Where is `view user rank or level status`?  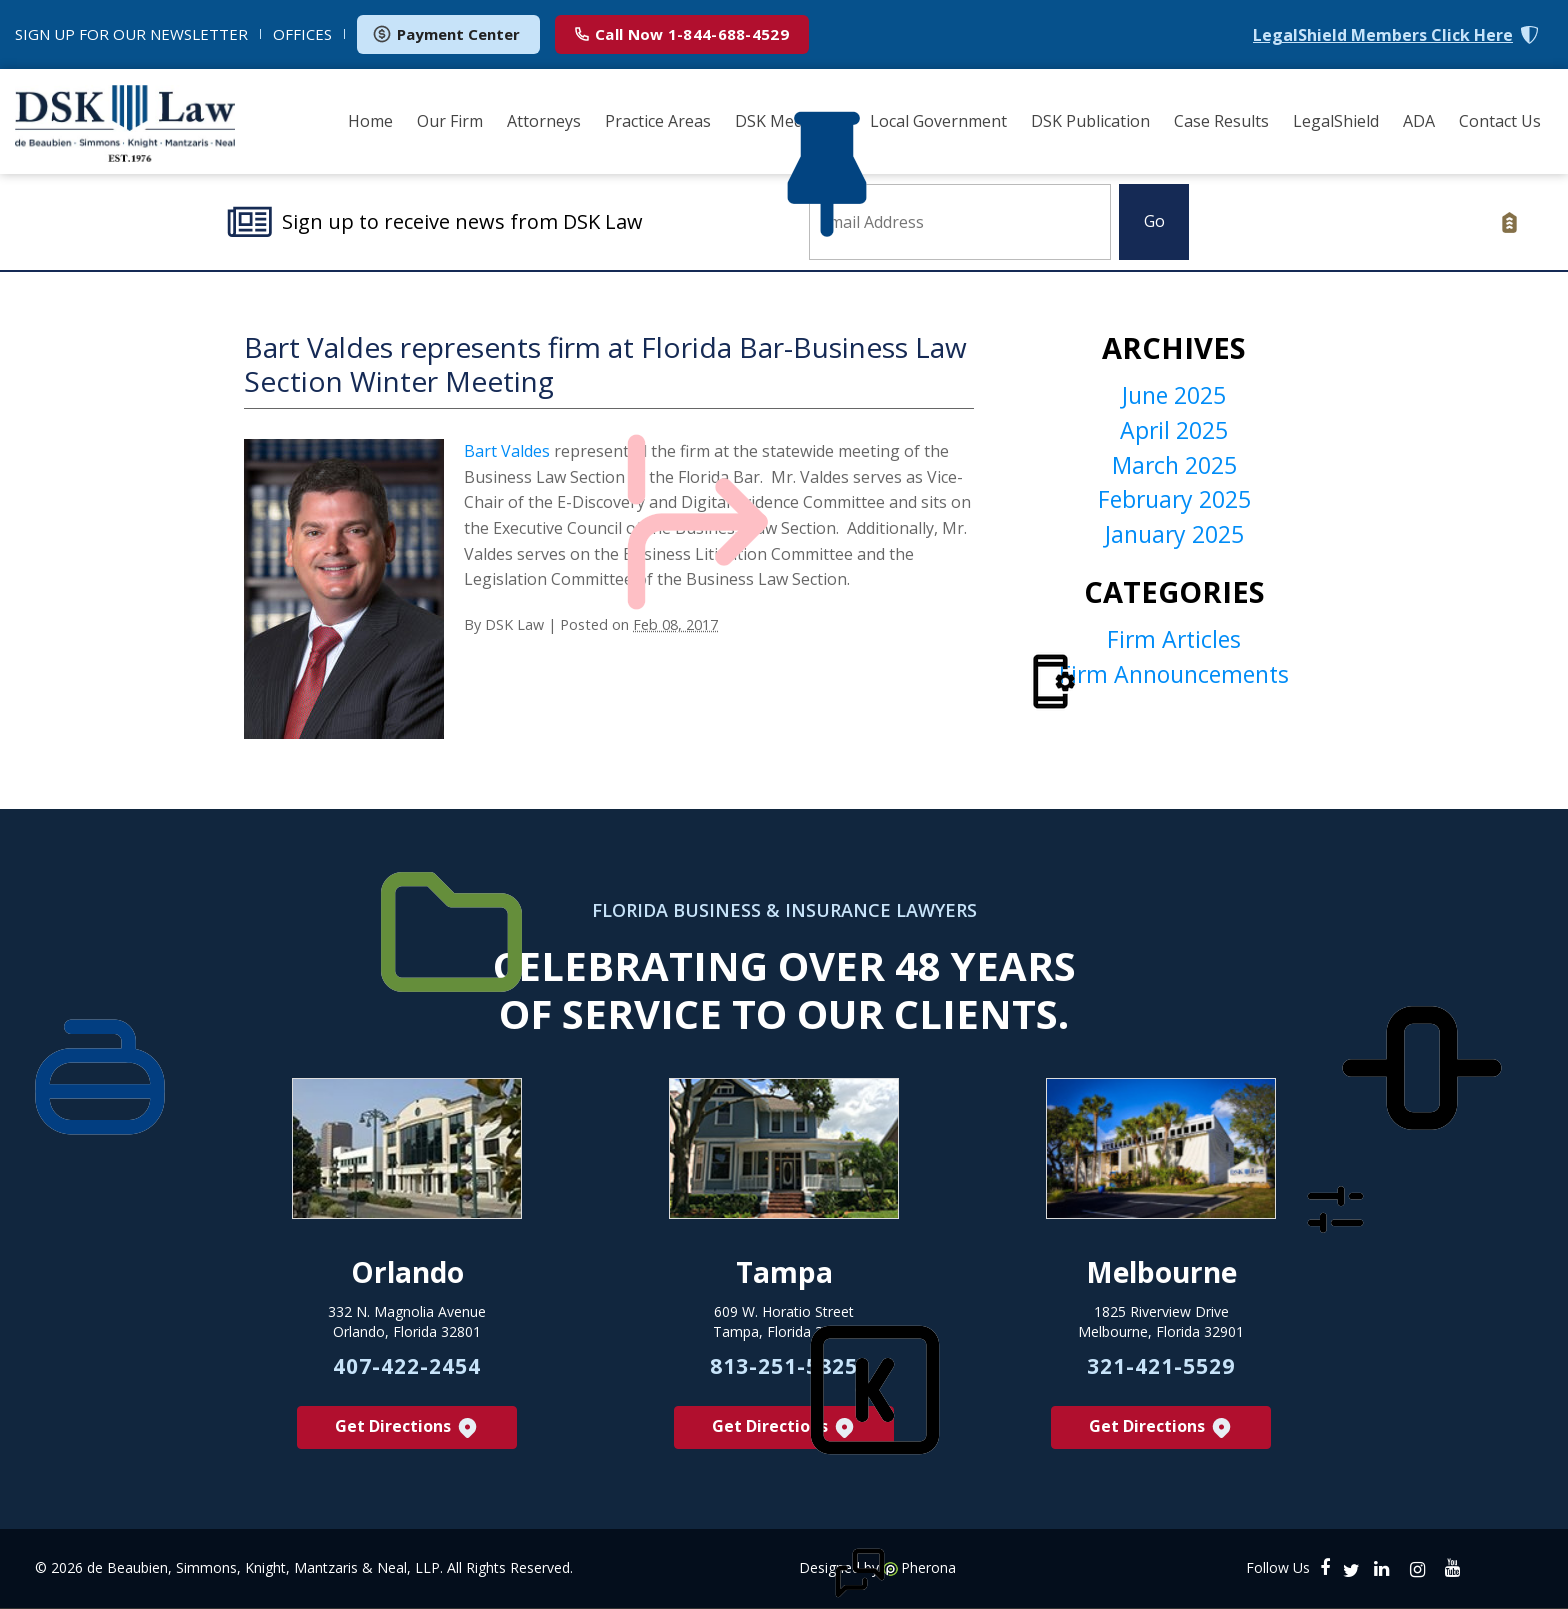 view user rank or level status is located at coordinates (1509, 222).